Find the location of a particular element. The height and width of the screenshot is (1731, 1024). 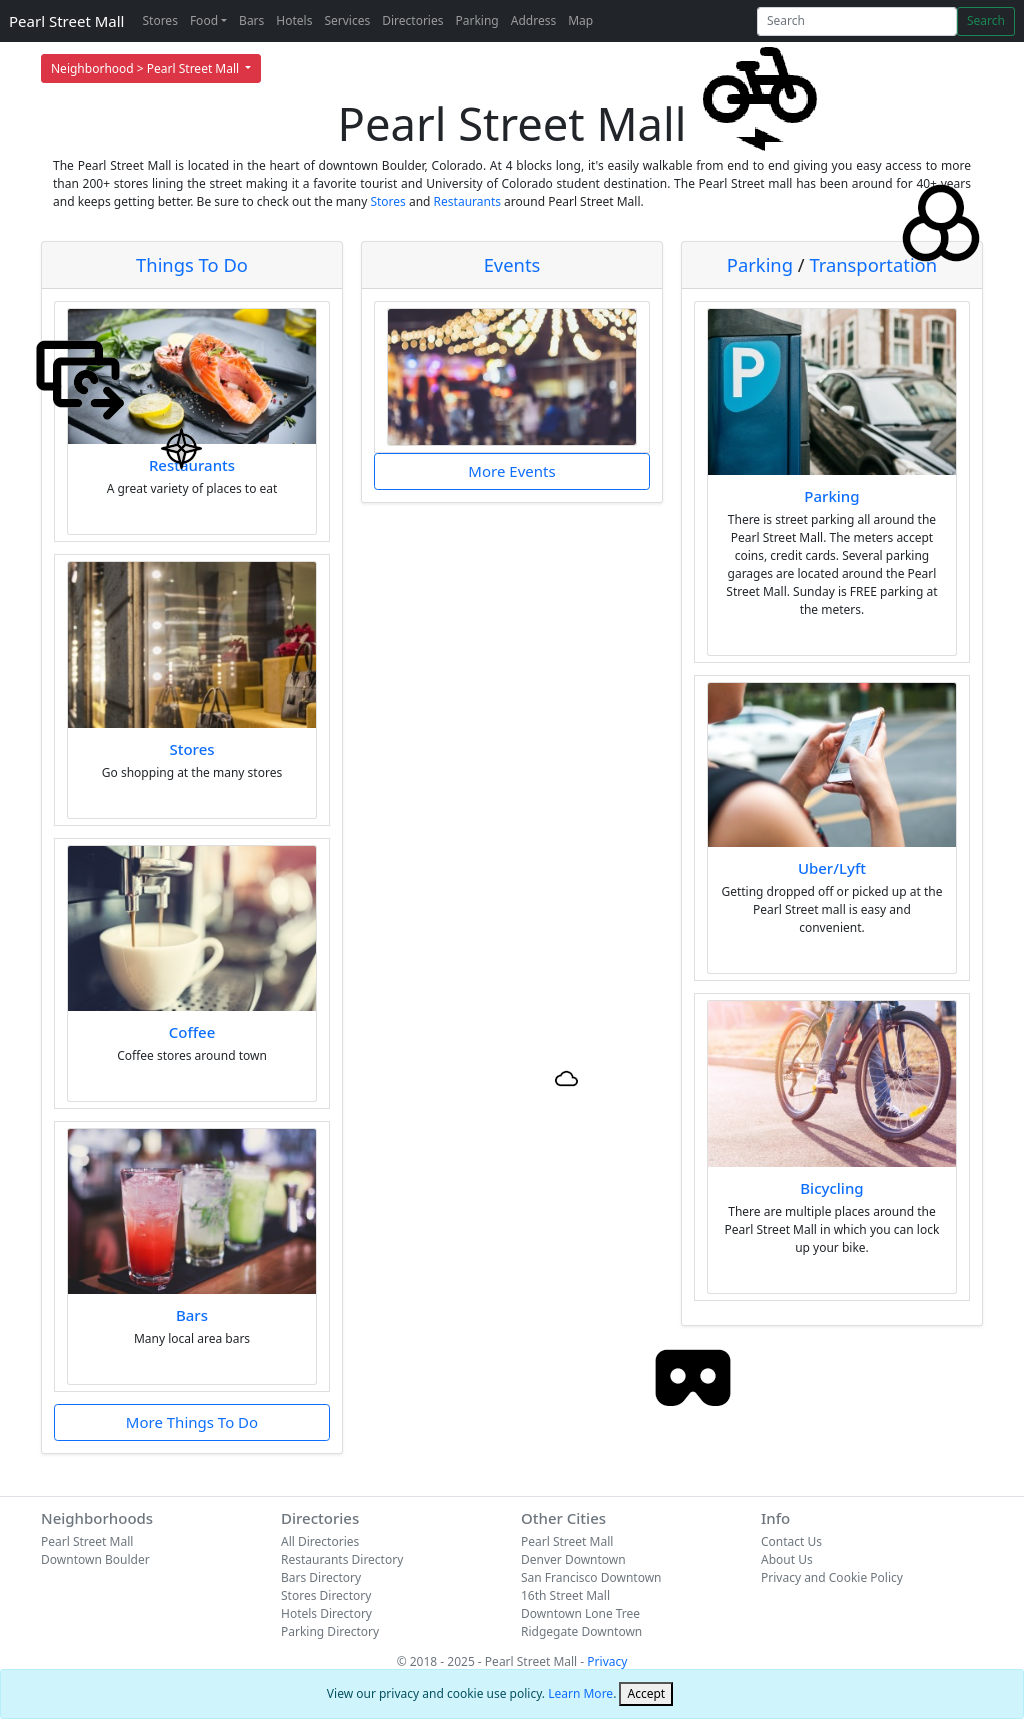

navigate or view map orientation is located at coordinates (181, 448).